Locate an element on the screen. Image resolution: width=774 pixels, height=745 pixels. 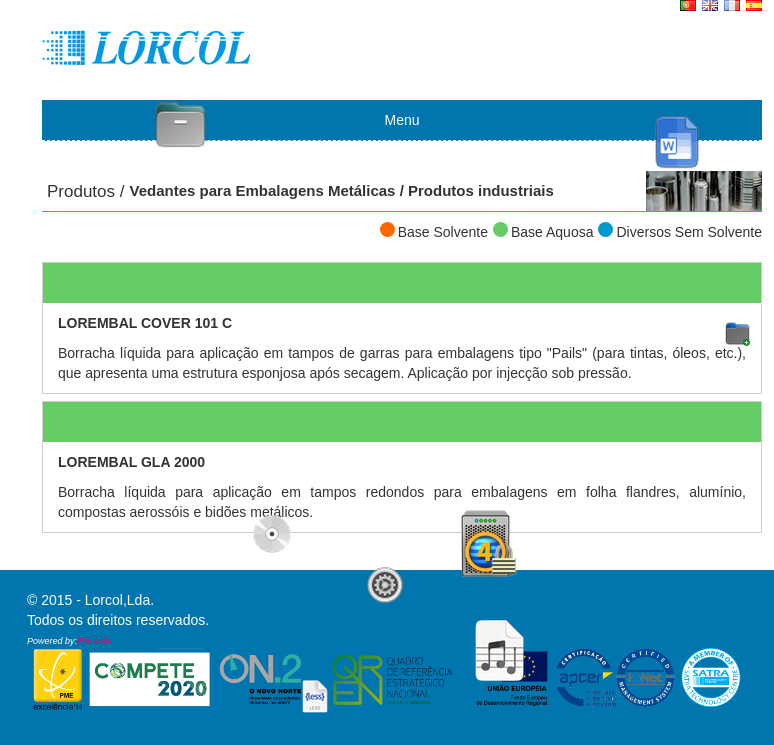
open settings or configuration options is located at coordinates (385, 585).